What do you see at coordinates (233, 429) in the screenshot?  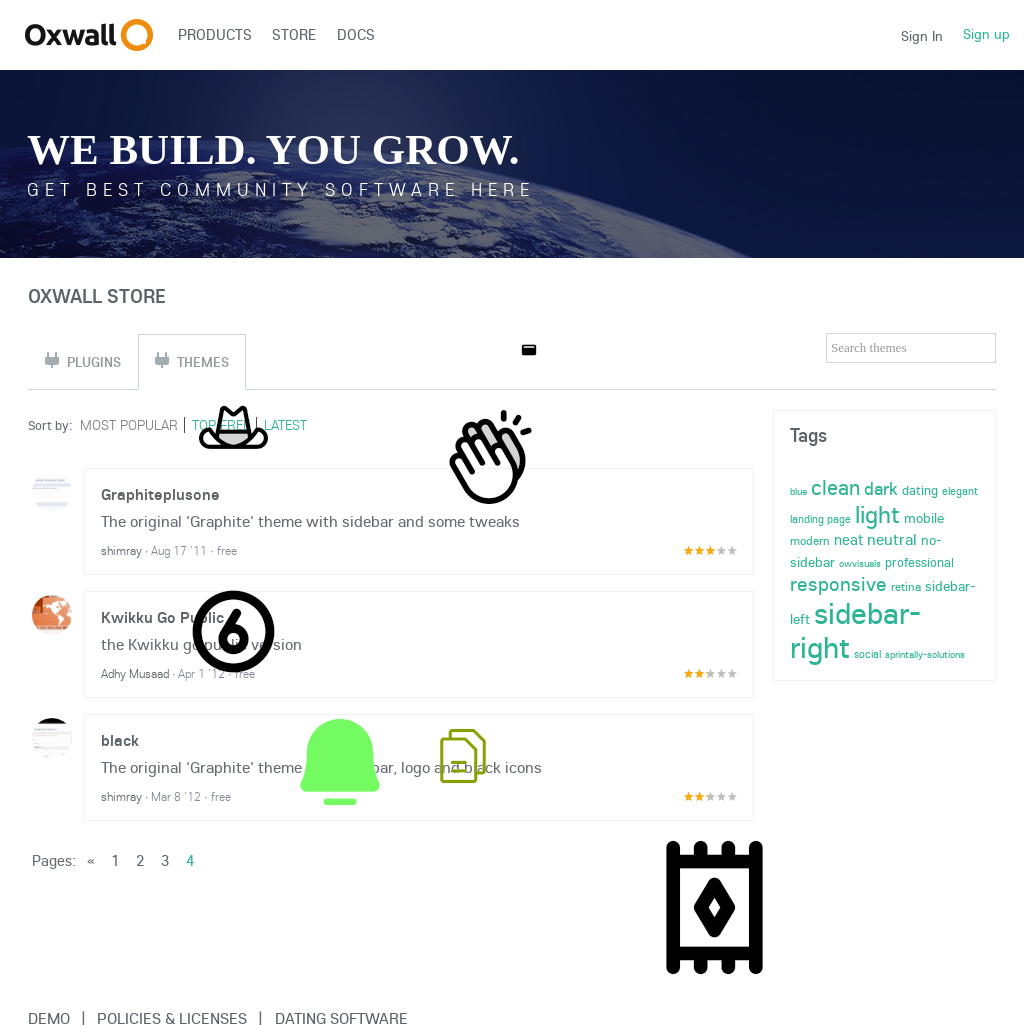 I see `select western or country theme` at bounding box center [233, 429].